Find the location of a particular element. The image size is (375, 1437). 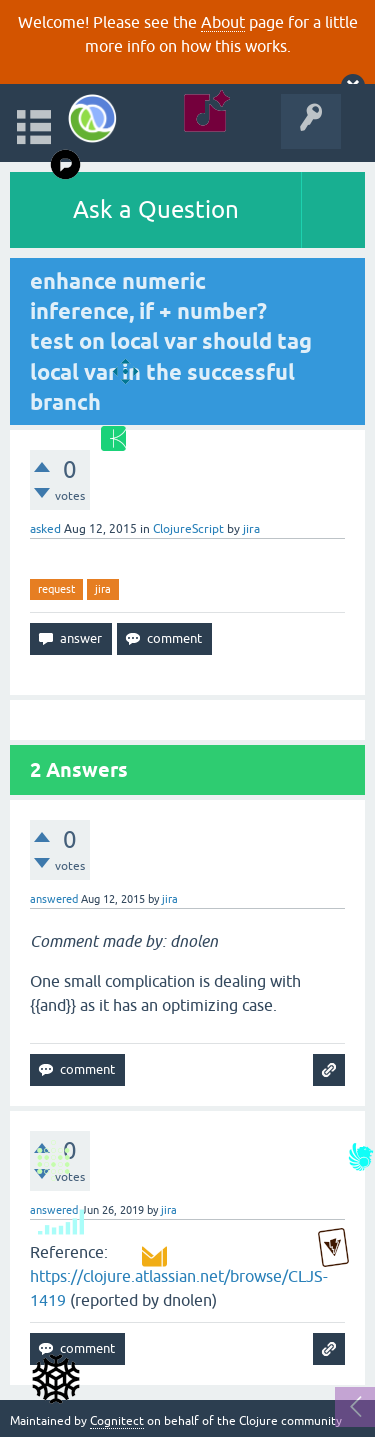

open metabase analytics dashboard is located at coordinates (53, 1160).